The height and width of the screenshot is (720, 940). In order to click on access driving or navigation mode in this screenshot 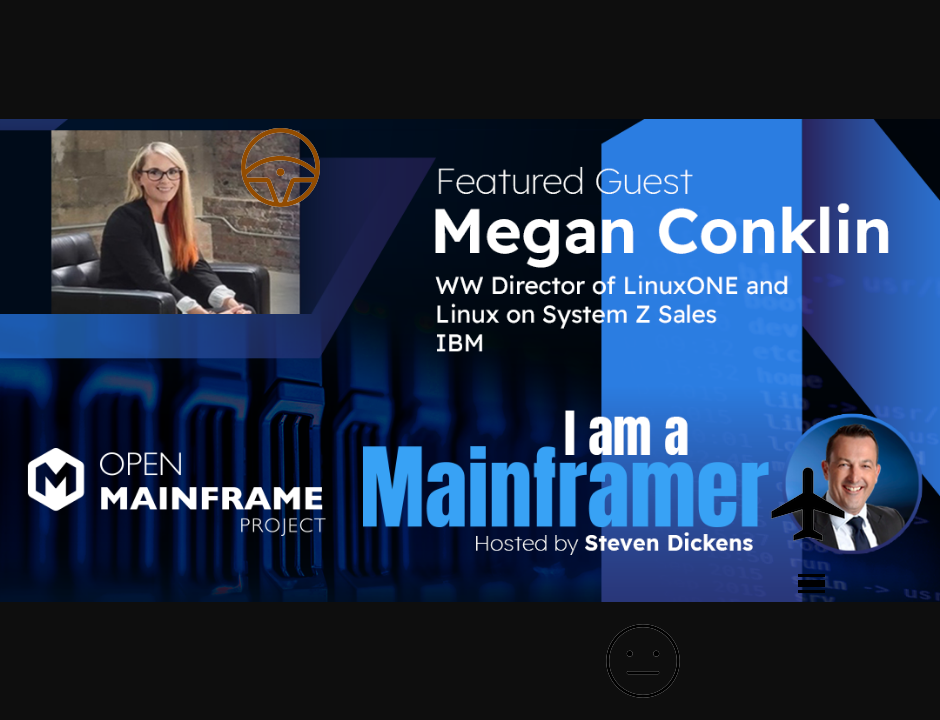, I will do `click(280, 167)`.